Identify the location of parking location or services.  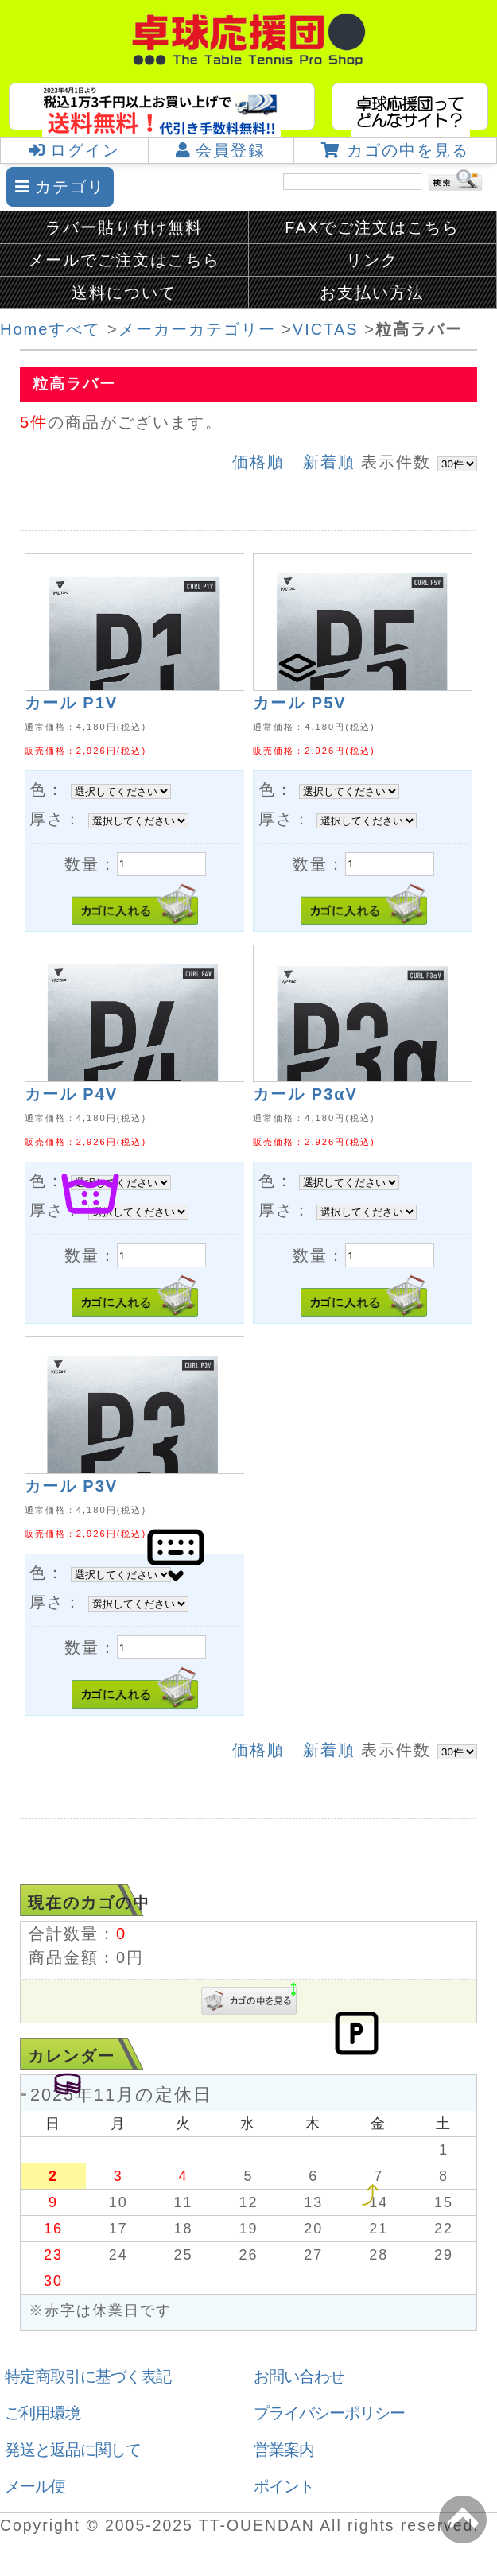
(356, 2033).